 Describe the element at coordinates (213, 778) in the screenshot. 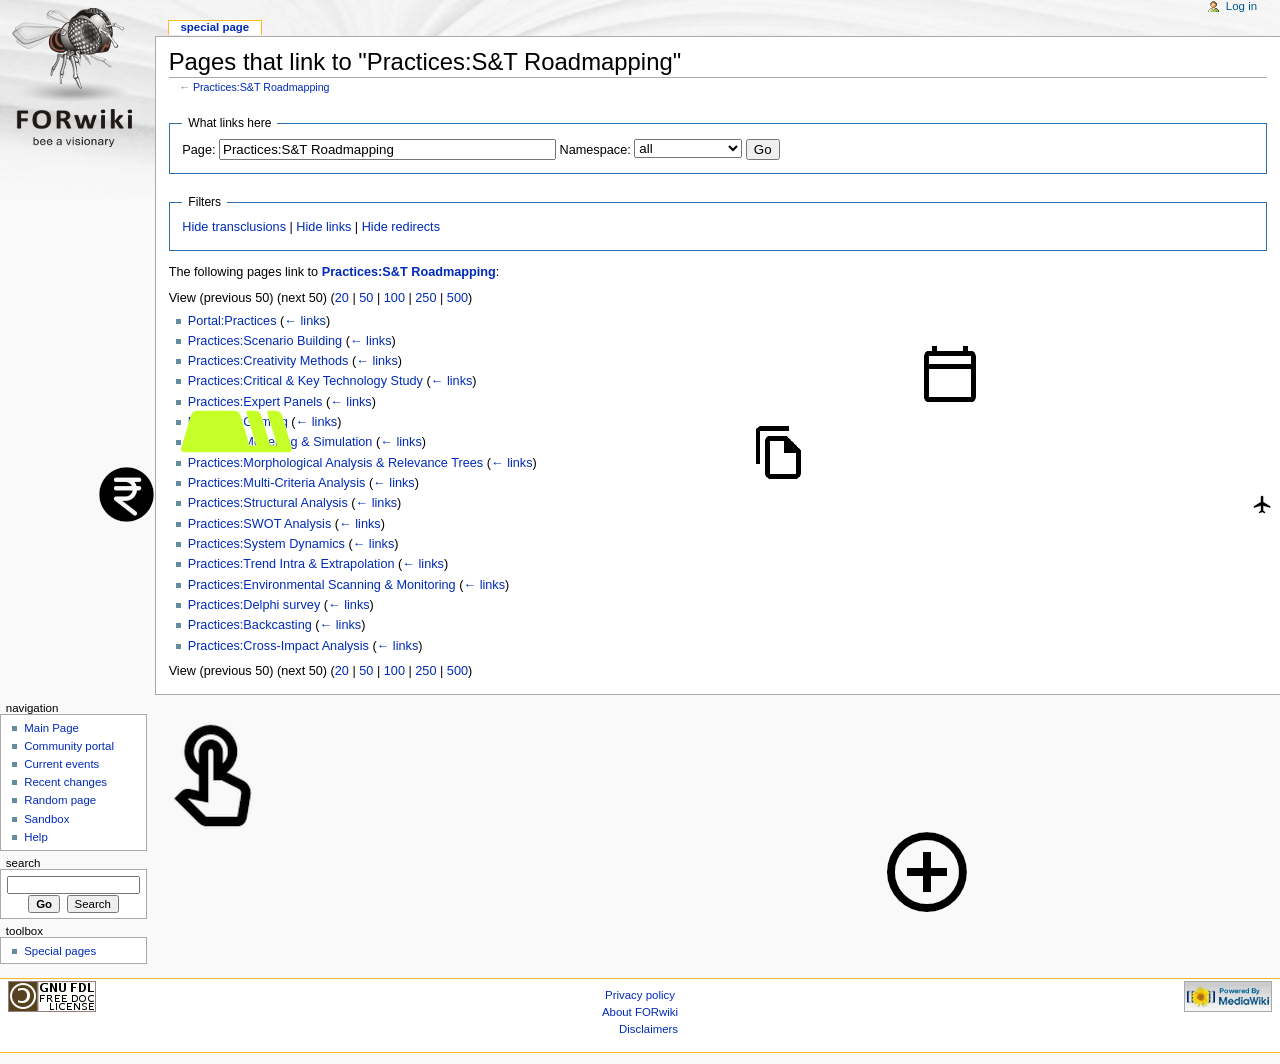

I see `tap to interact with this element` at that location.